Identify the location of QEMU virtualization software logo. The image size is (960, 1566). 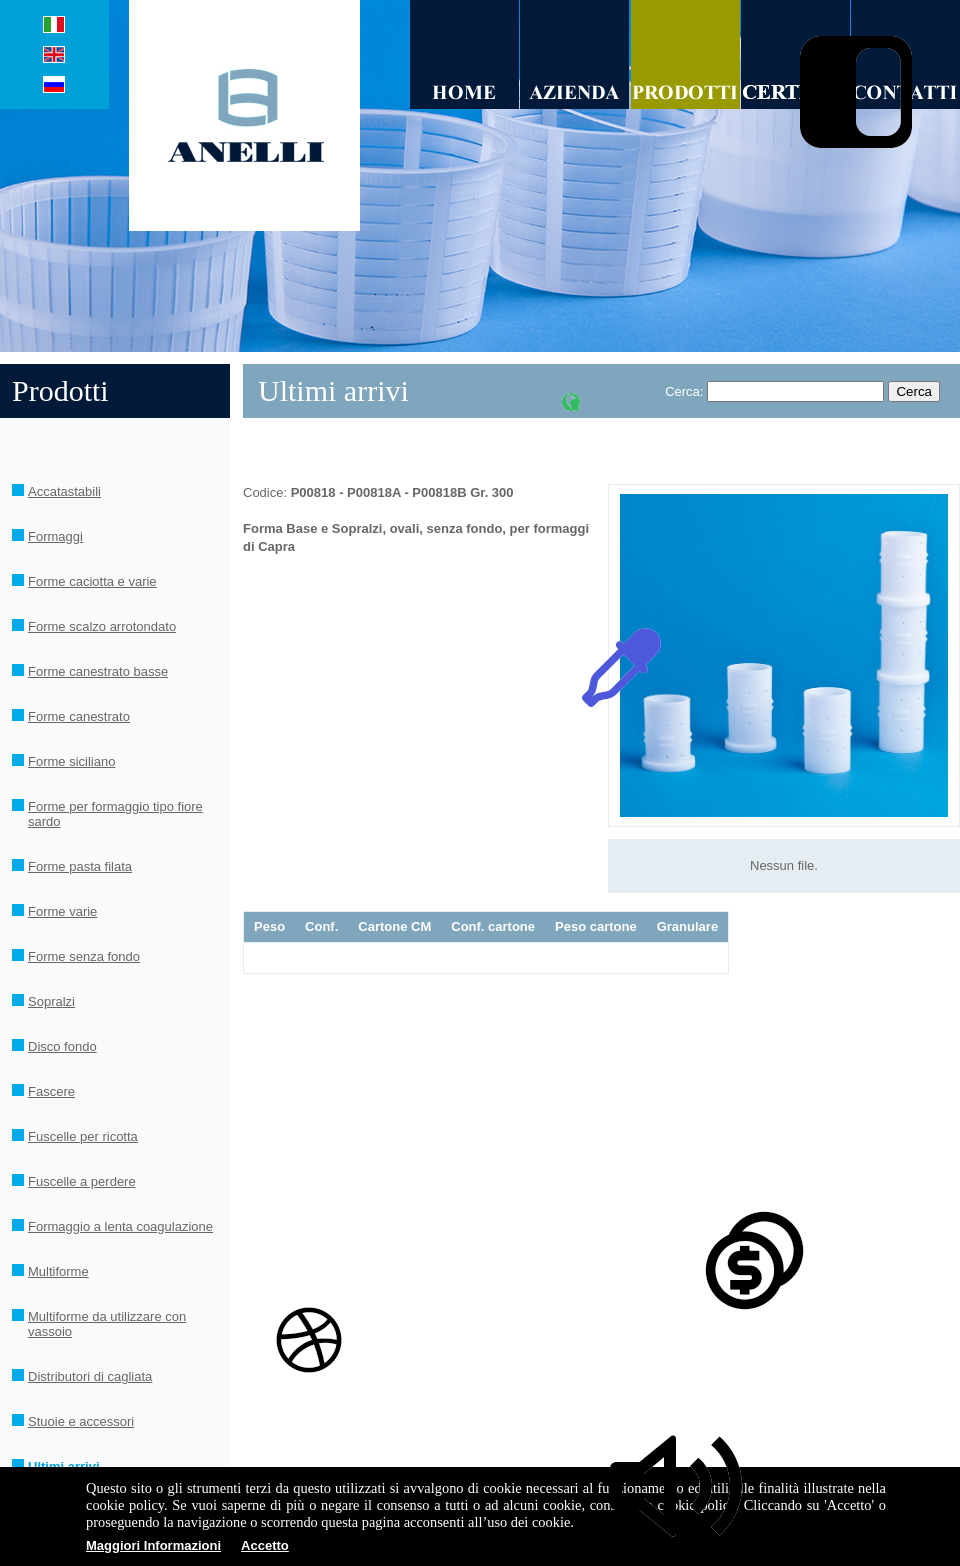
(571, 402).